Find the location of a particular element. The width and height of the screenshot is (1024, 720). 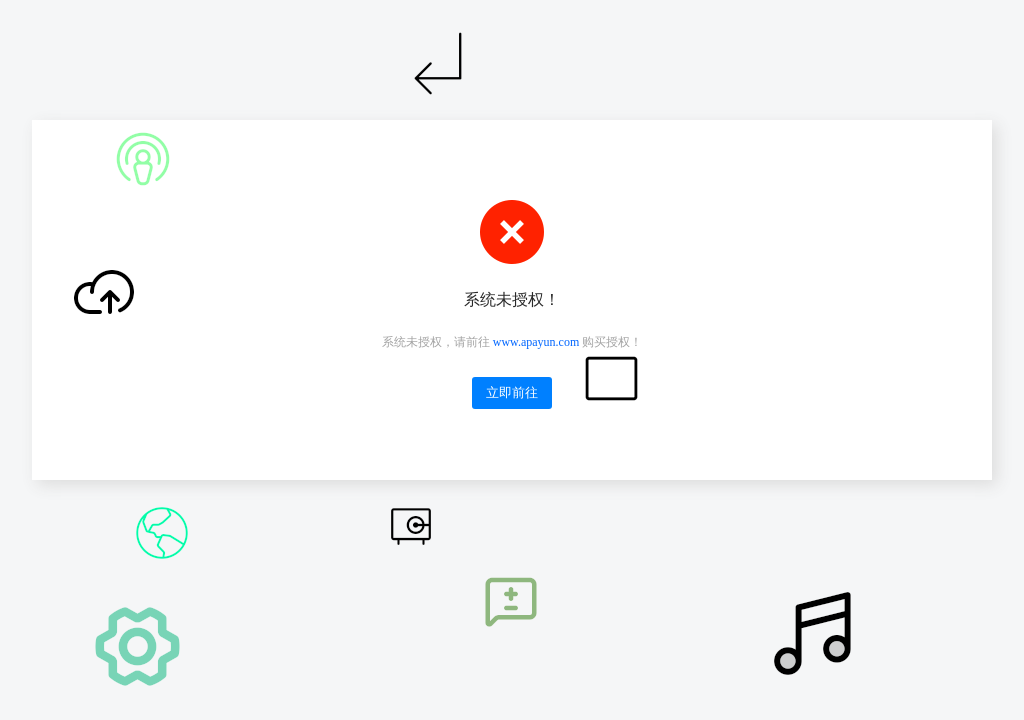

access music or audio library is located at coordinates (817, 635).